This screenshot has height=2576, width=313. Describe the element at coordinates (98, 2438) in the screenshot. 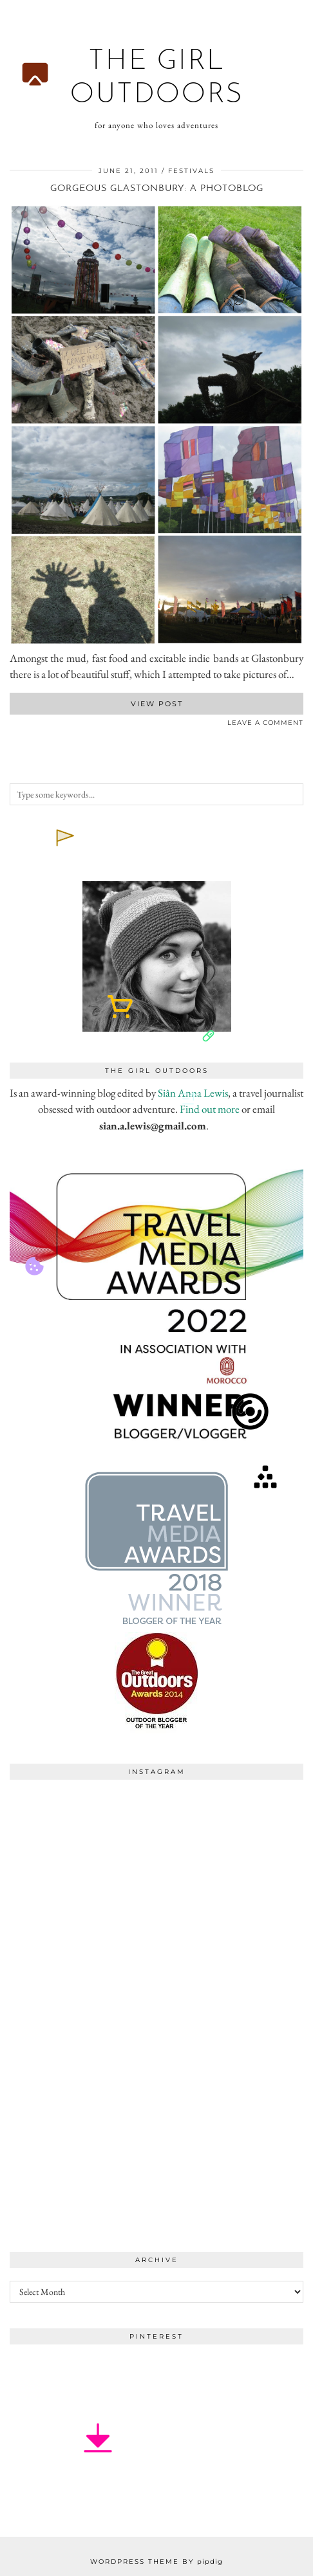

I see `download a file` at that location.